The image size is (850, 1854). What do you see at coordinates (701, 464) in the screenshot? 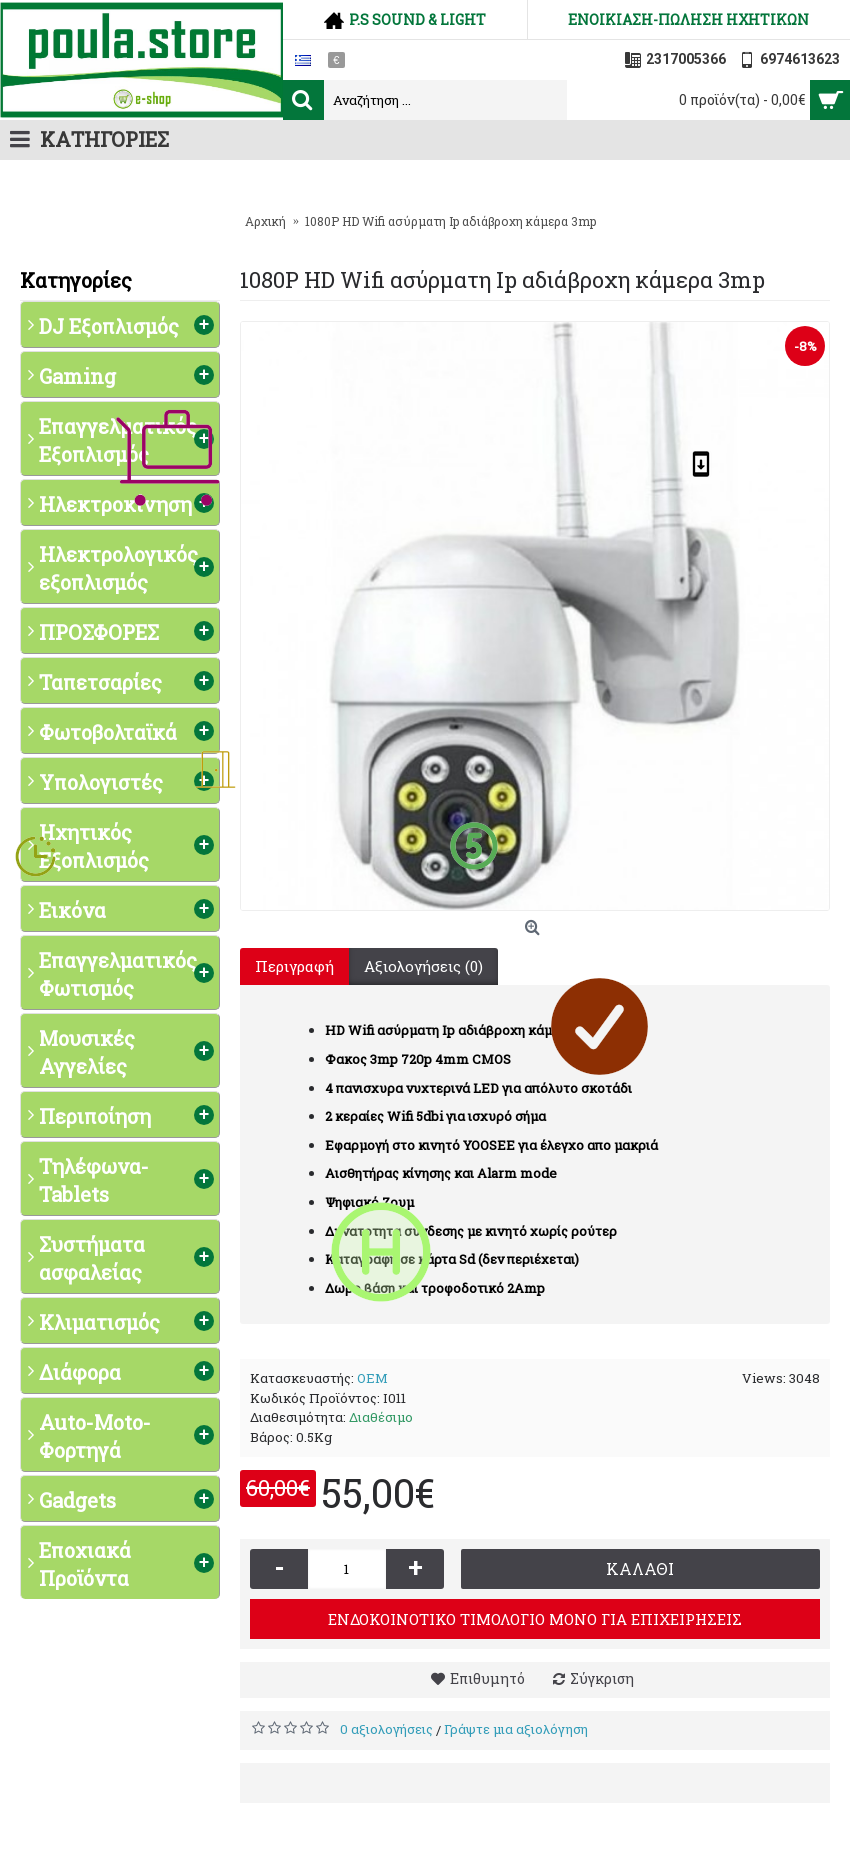
I see `download a system update to your device` at bounding box center [701, 464].